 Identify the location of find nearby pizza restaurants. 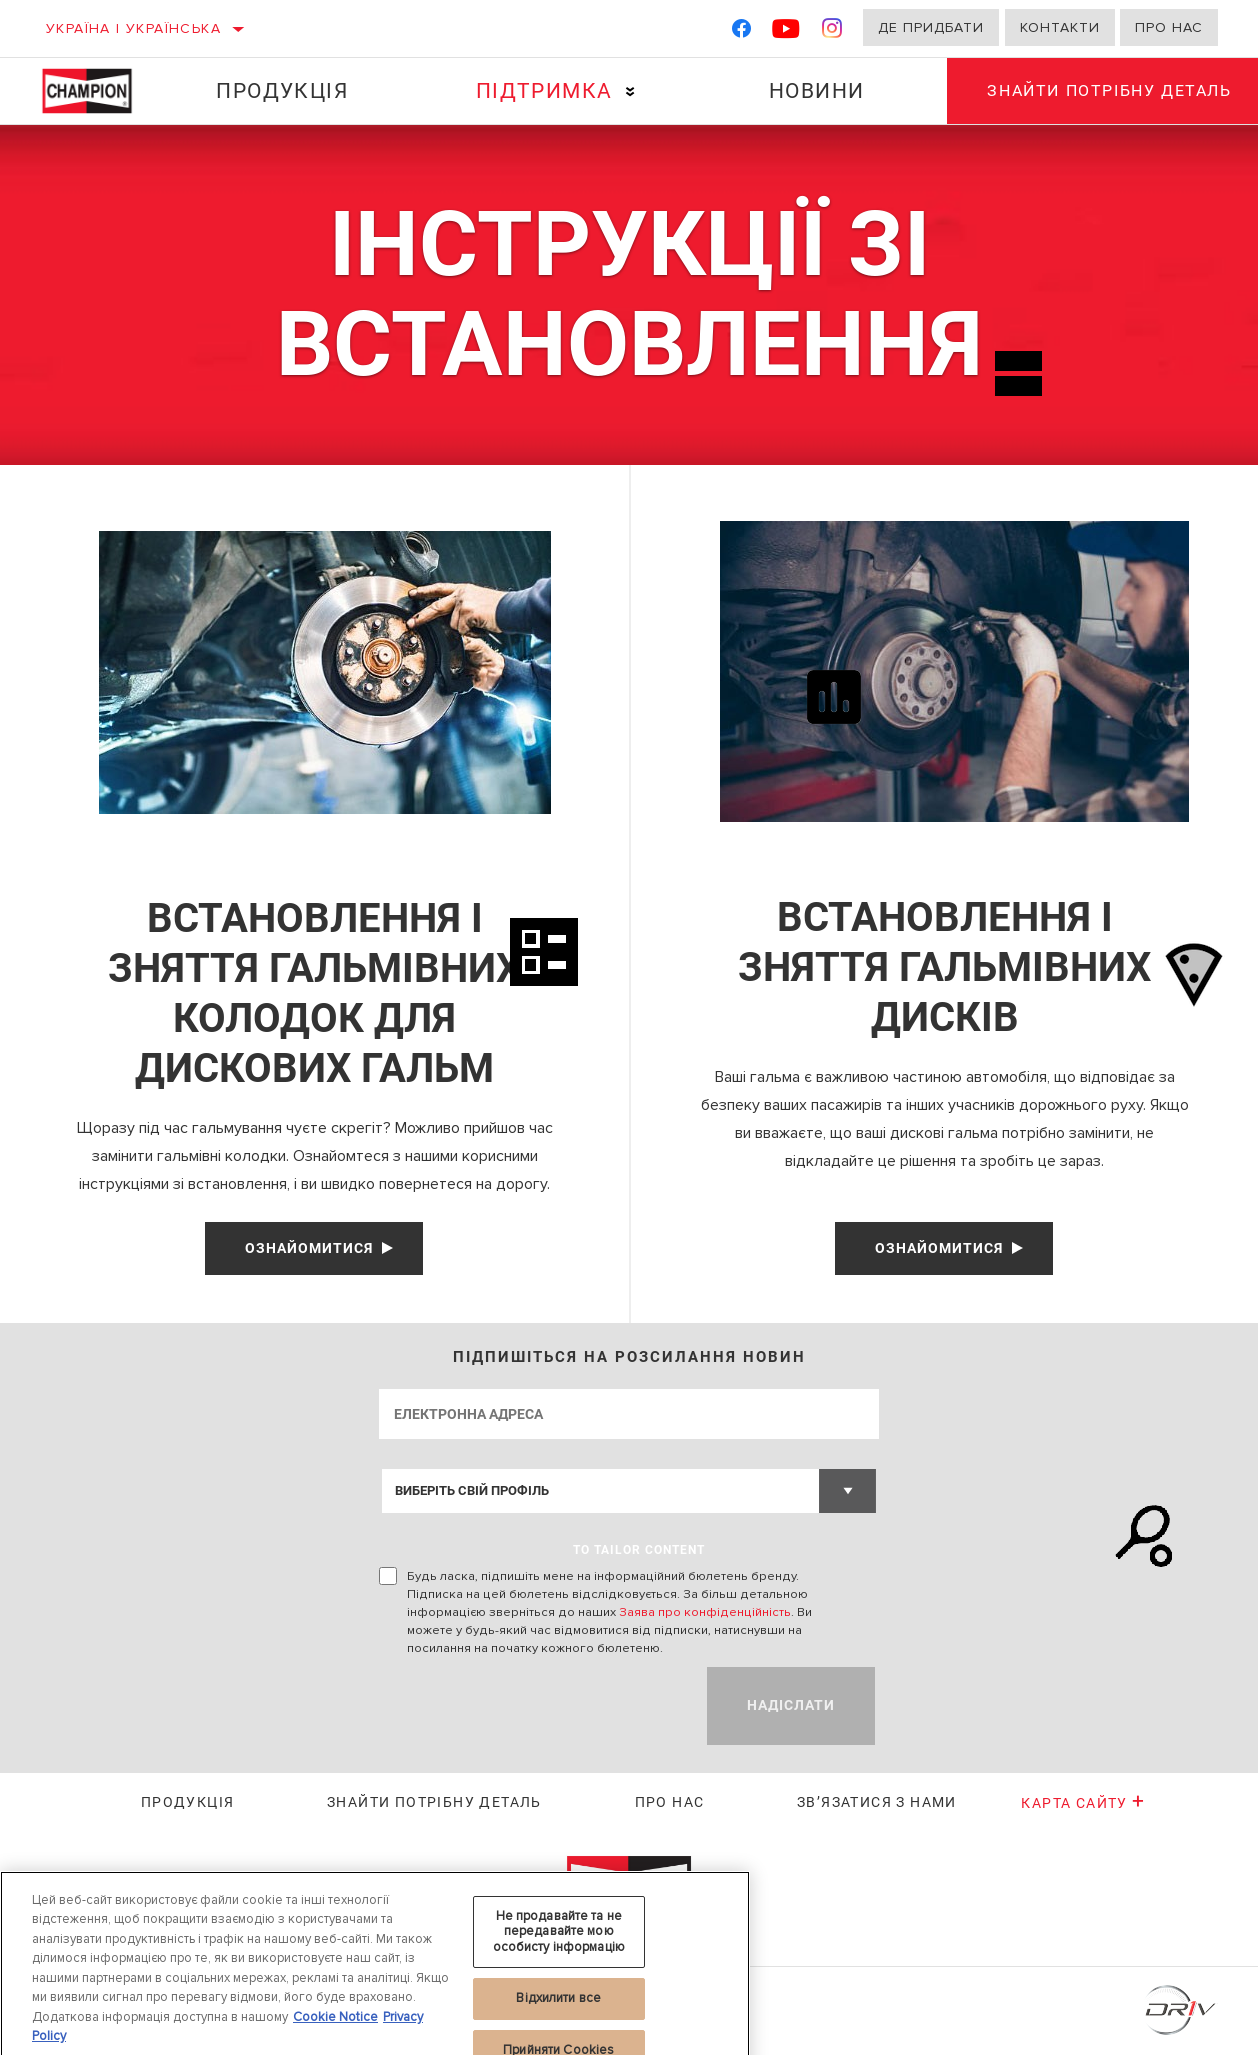
(1194, 975).